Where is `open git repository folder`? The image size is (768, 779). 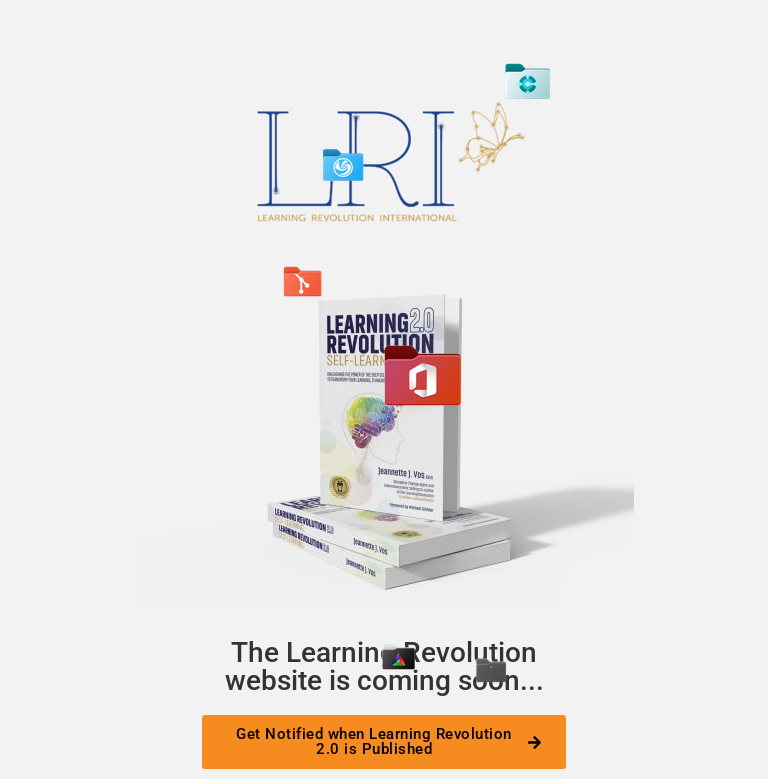 open git repository folder is located at coordinates (302, 282).